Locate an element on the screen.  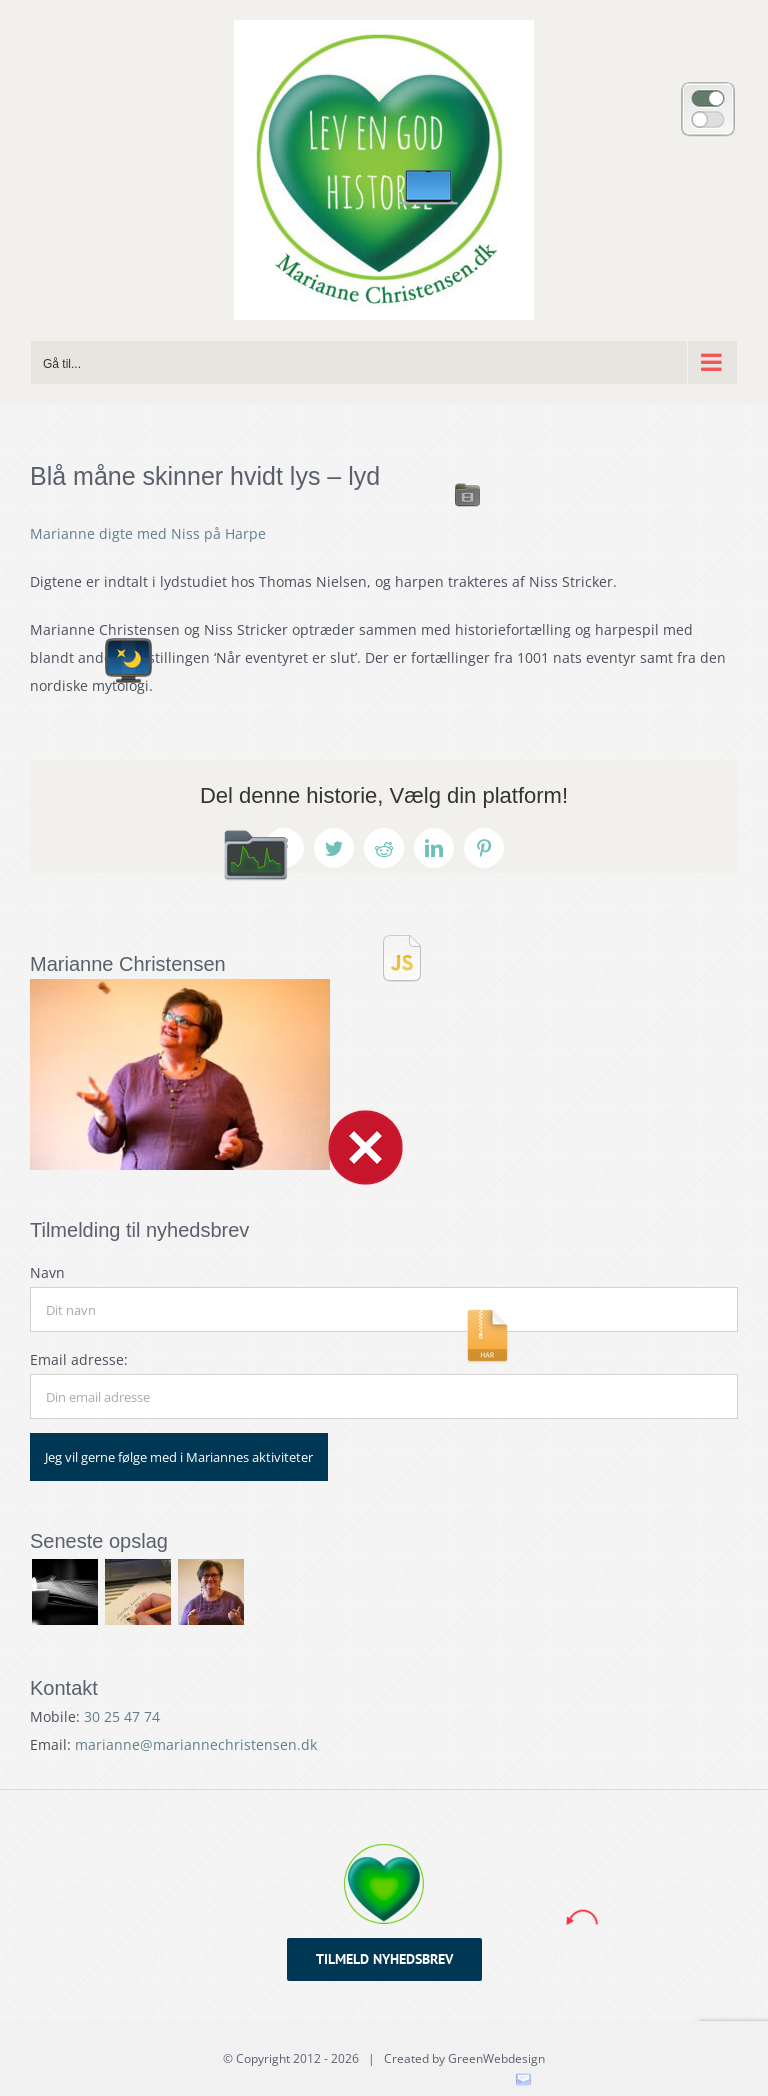
open system settings or preferences is located at coordinates (708, 109).